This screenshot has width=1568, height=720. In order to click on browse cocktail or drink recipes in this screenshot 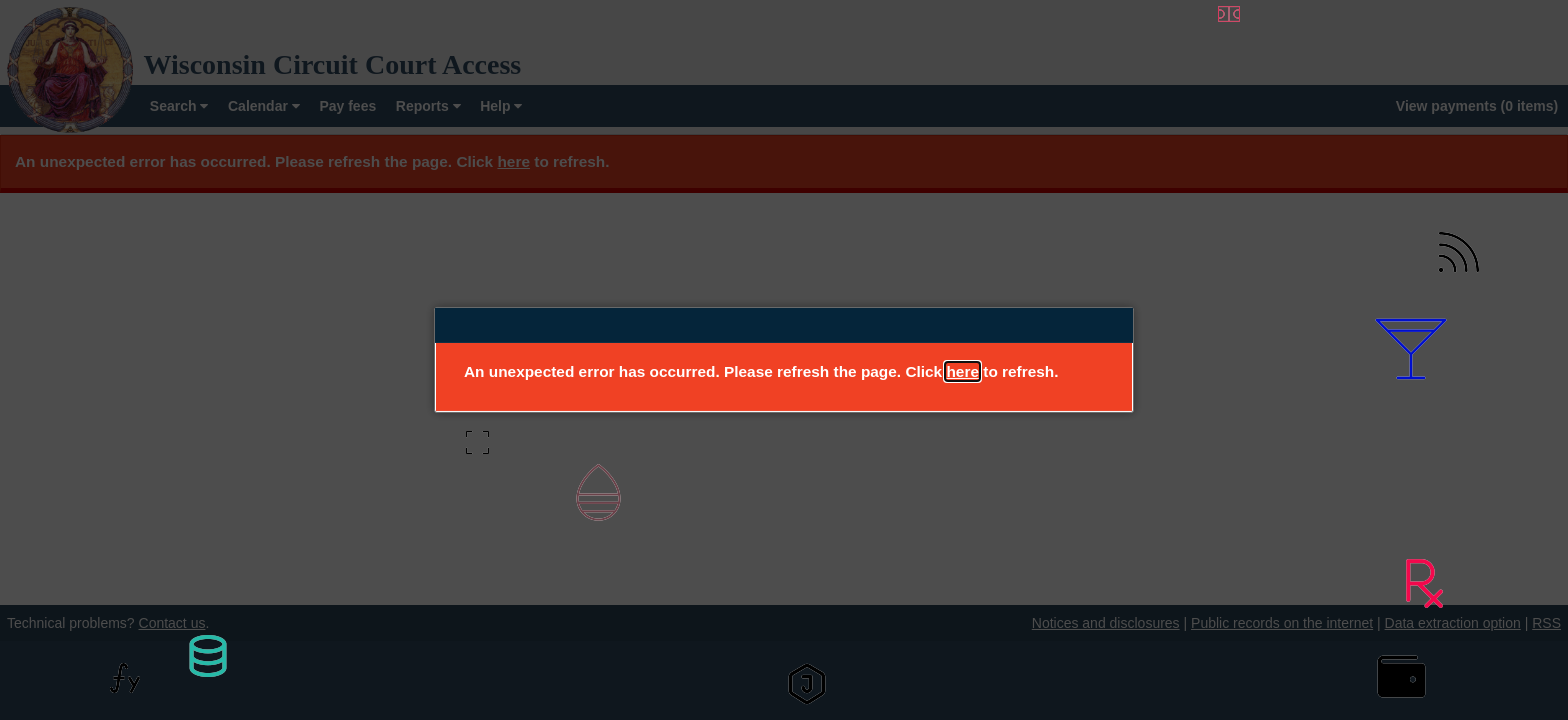, I will do `click(1411, 349)`.